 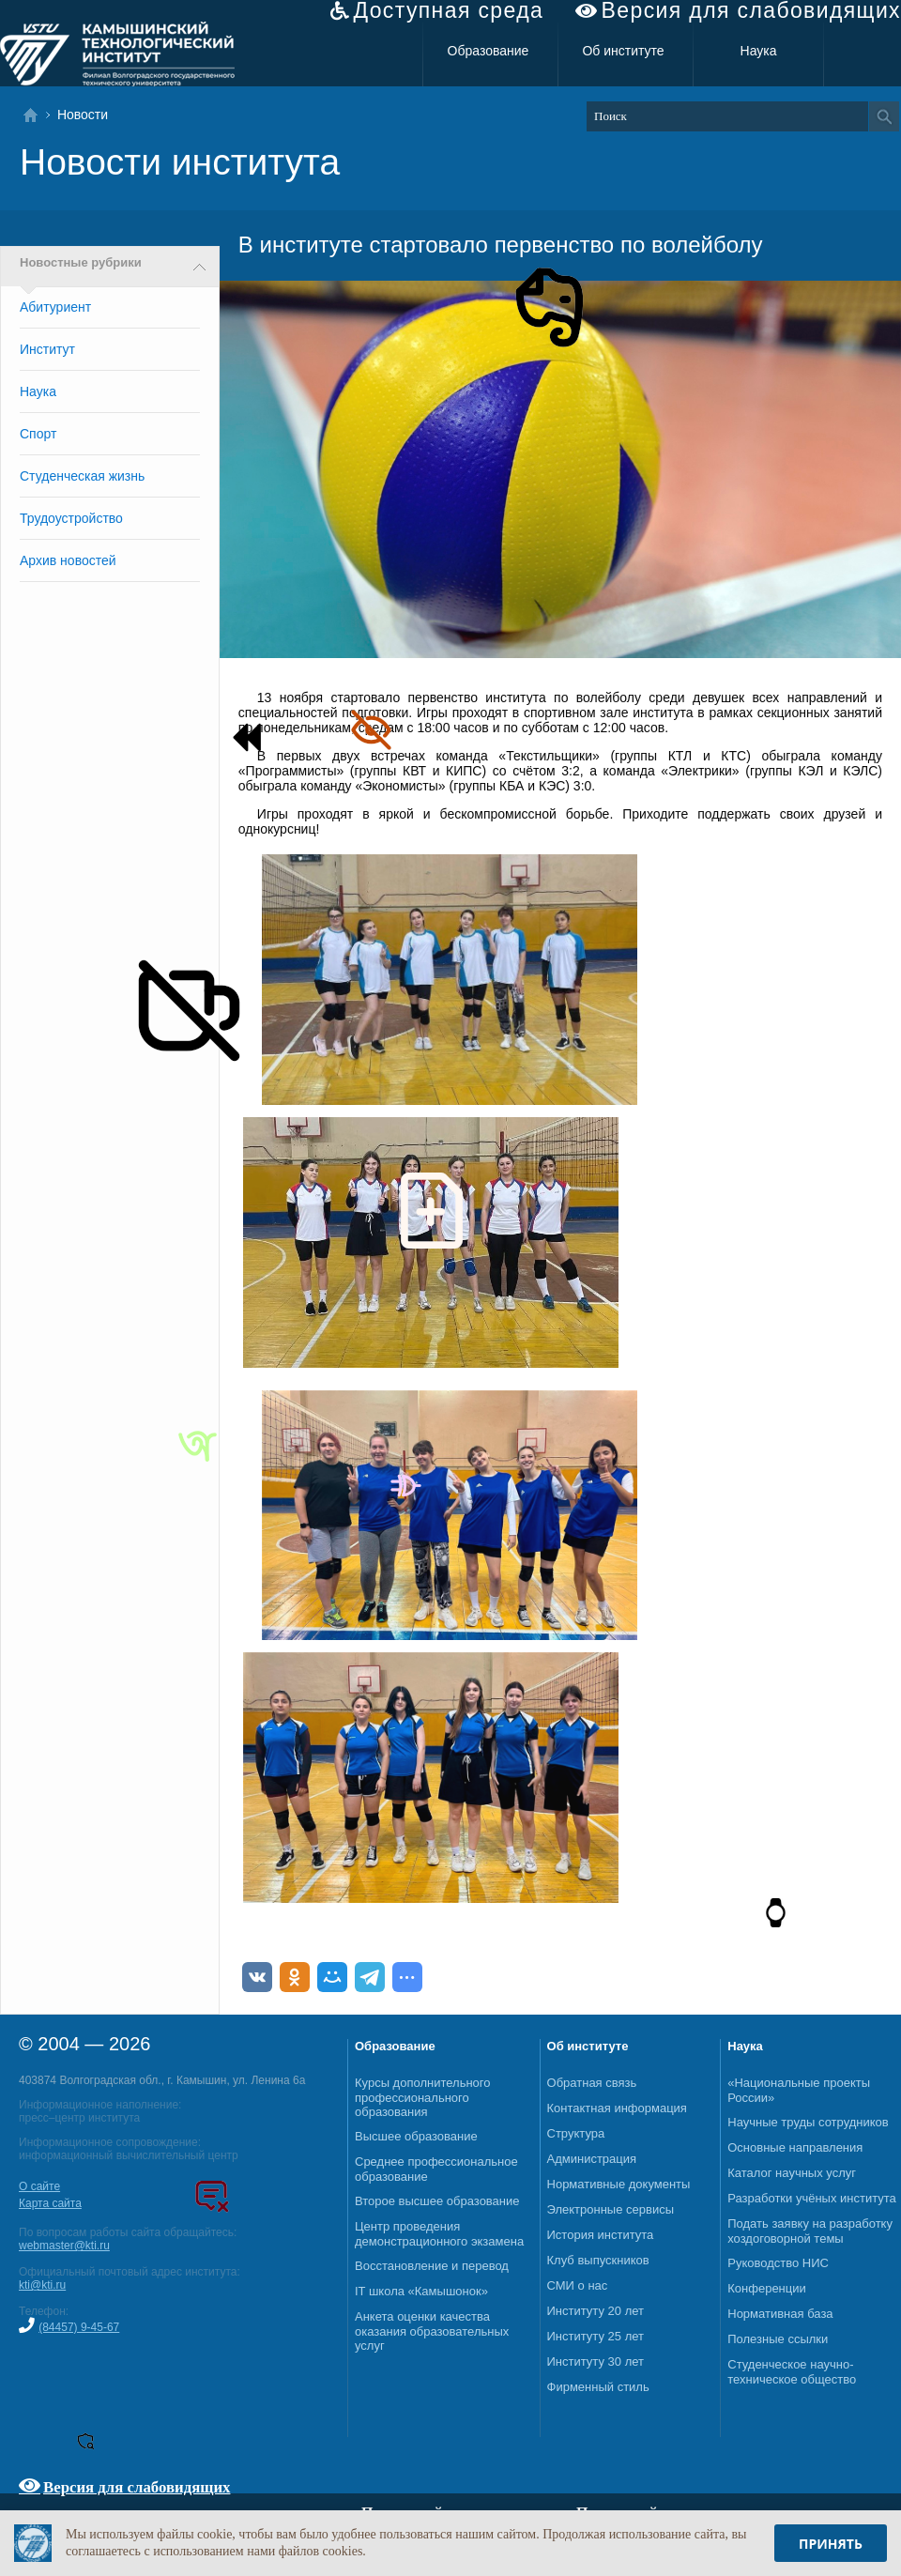 What do you see at coordinates (551, 307) in the screenshot?
I see `open evernote app` at bounding box center [551, 307].